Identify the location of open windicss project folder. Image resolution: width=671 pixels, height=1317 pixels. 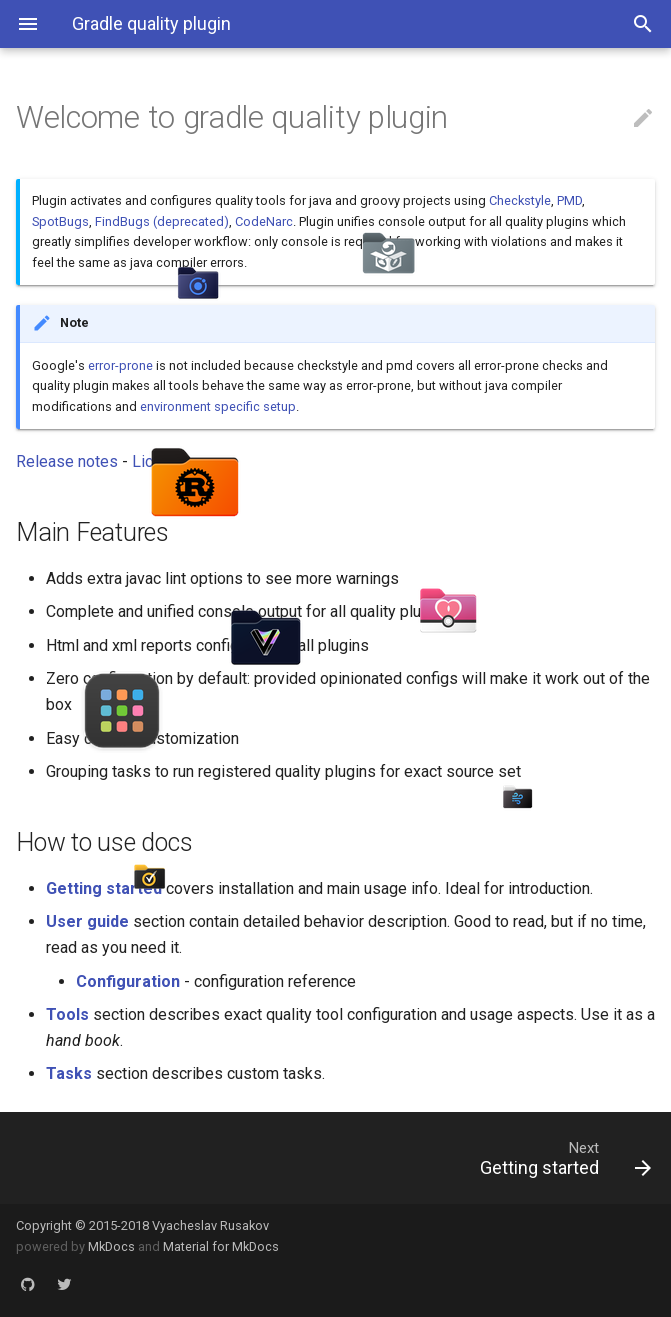
(517, 797).